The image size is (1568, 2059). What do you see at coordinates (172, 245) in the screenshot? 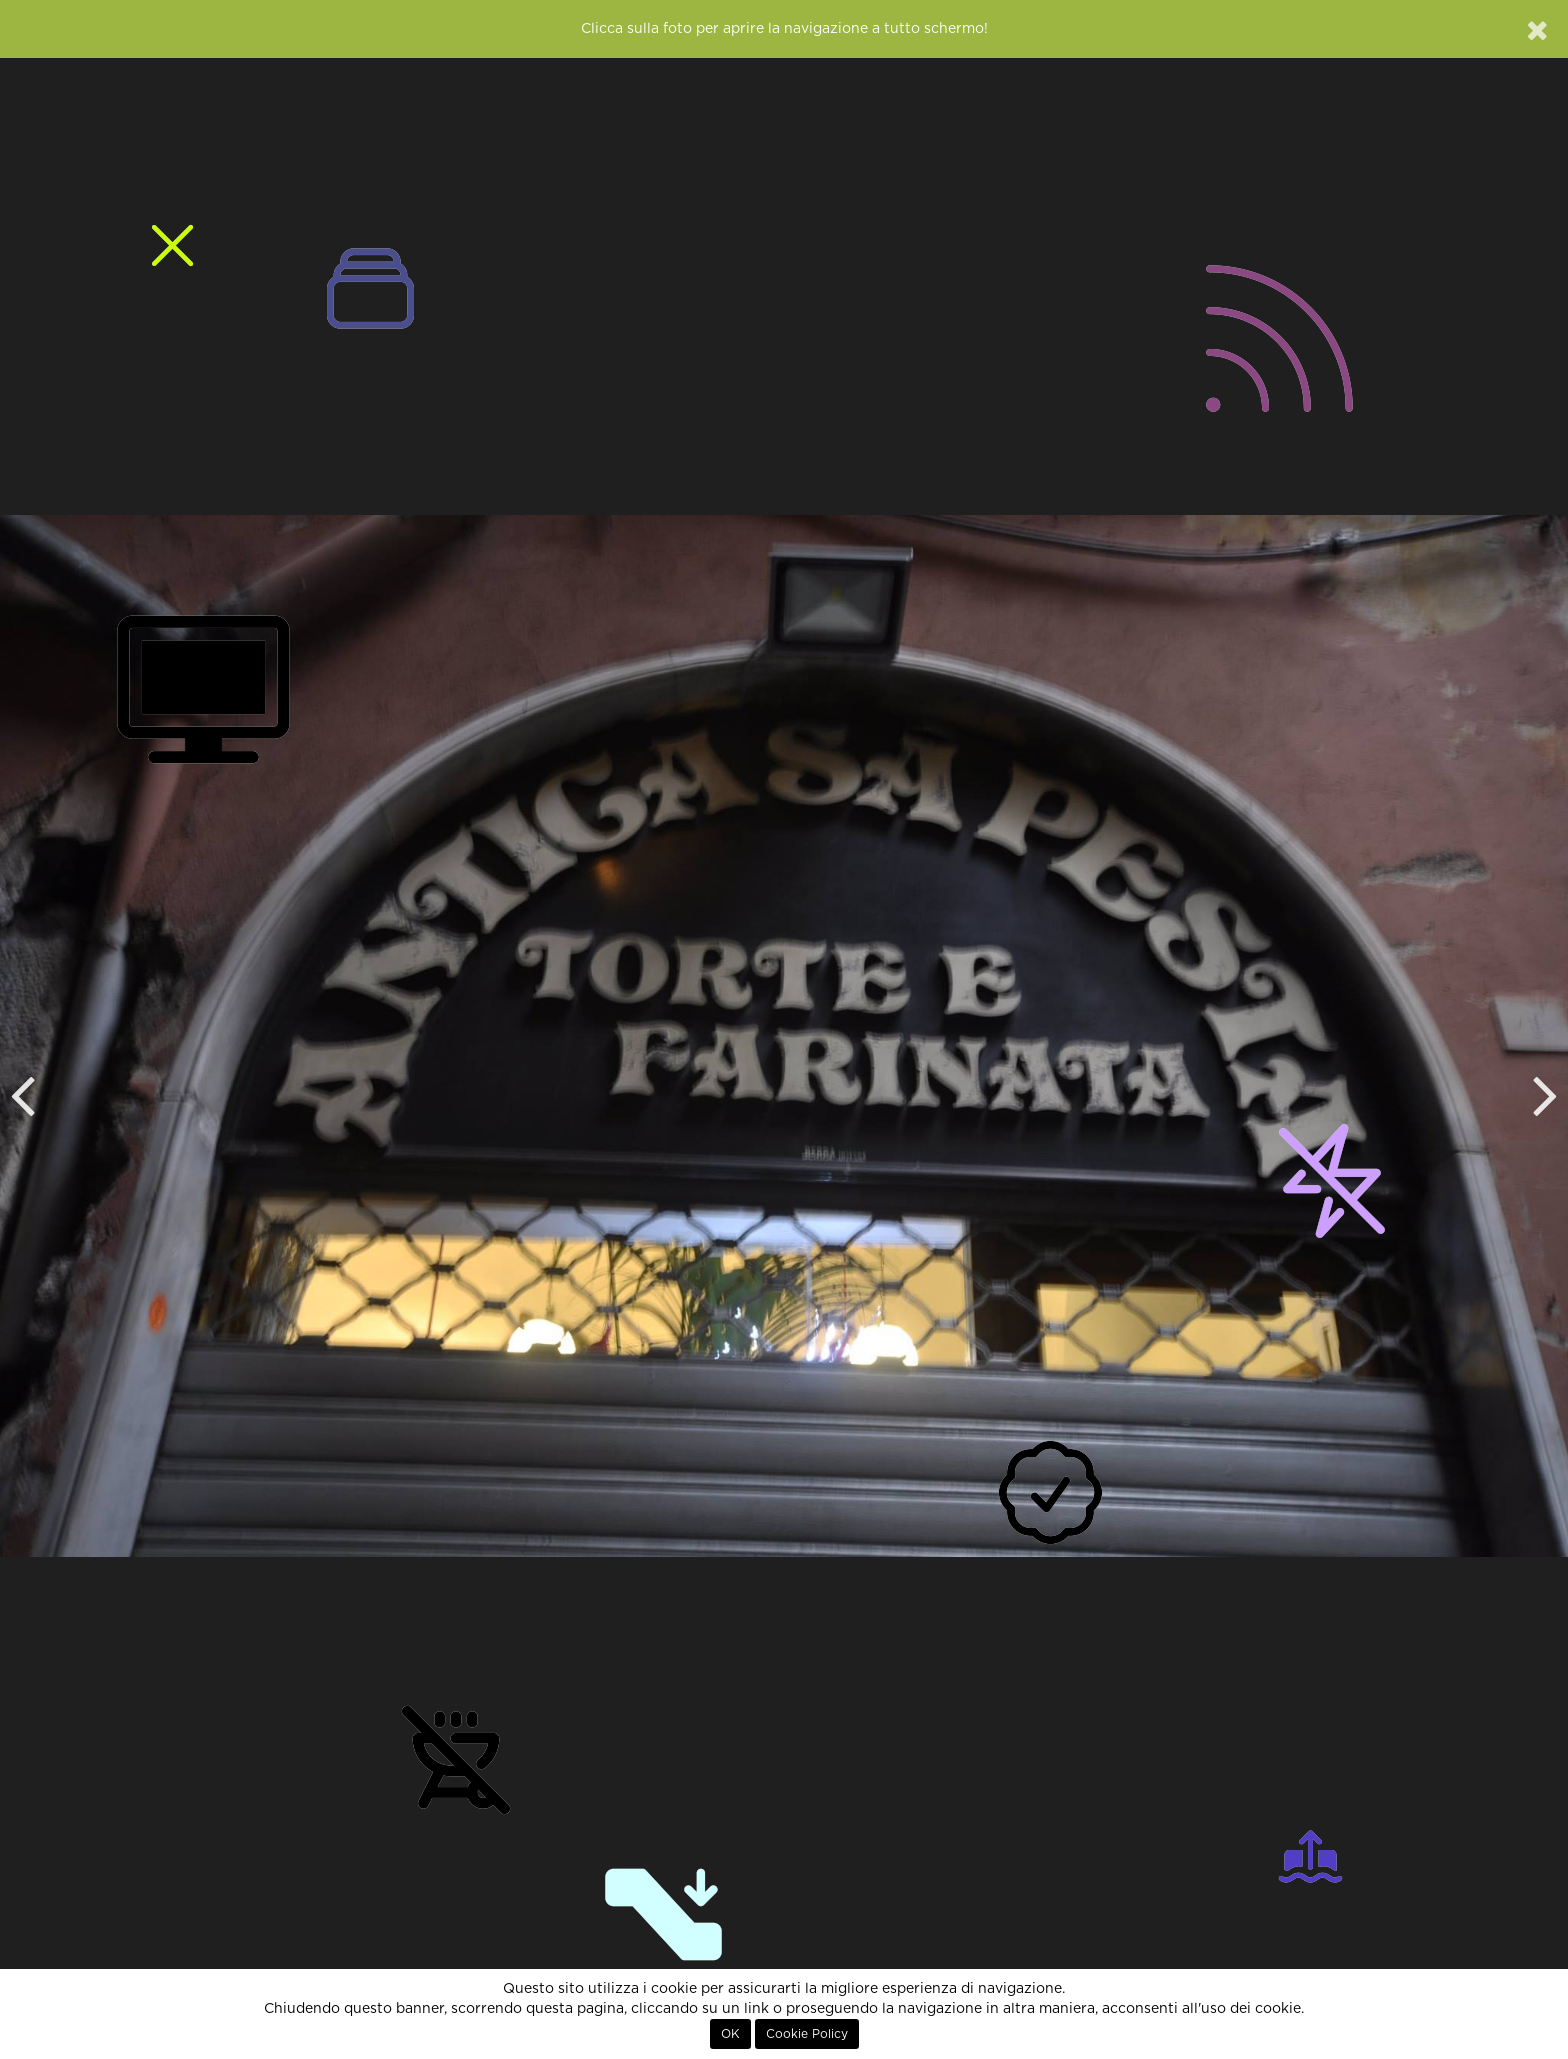
I see `close or dismiss a dialog` at bounding box center [172, 245].